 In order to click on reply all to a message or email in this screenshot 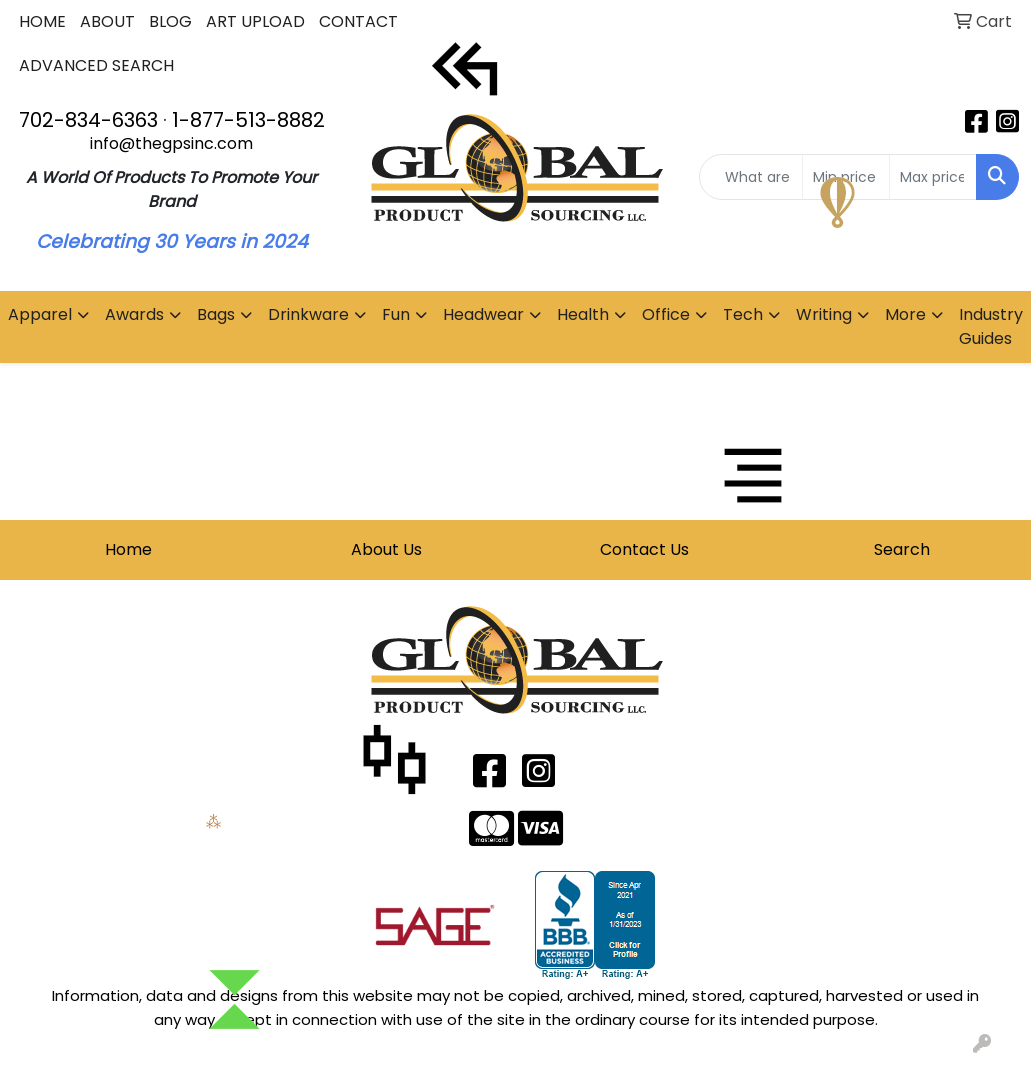, I will do `click(467, 69)`.